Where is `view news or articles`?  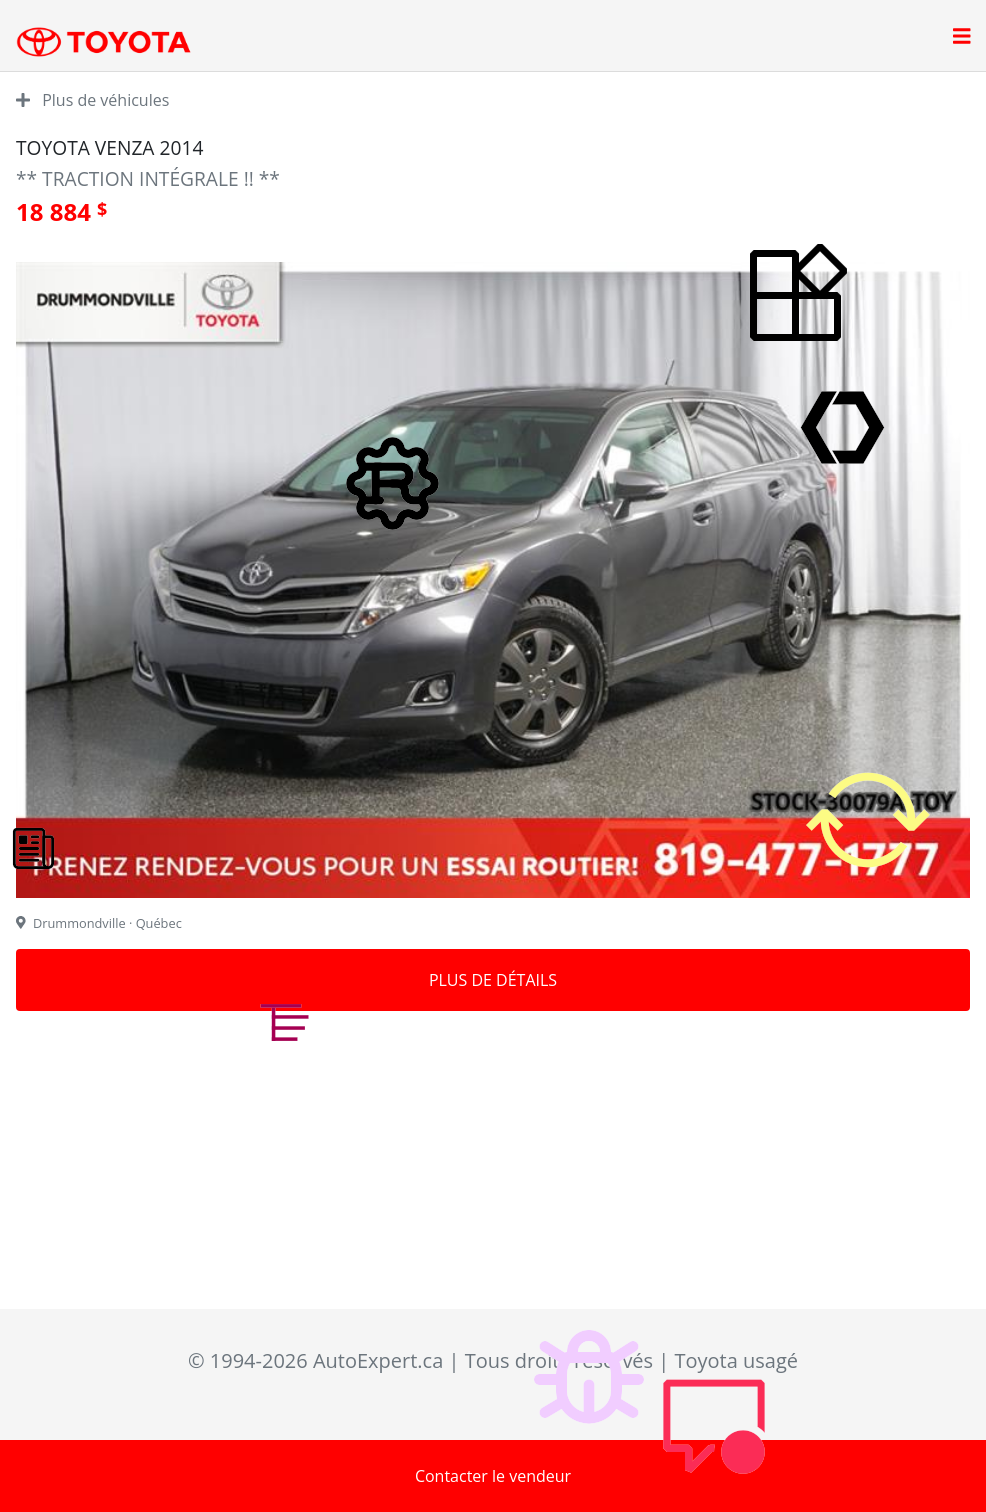
view news or articles is located at coordinates (33, 848).